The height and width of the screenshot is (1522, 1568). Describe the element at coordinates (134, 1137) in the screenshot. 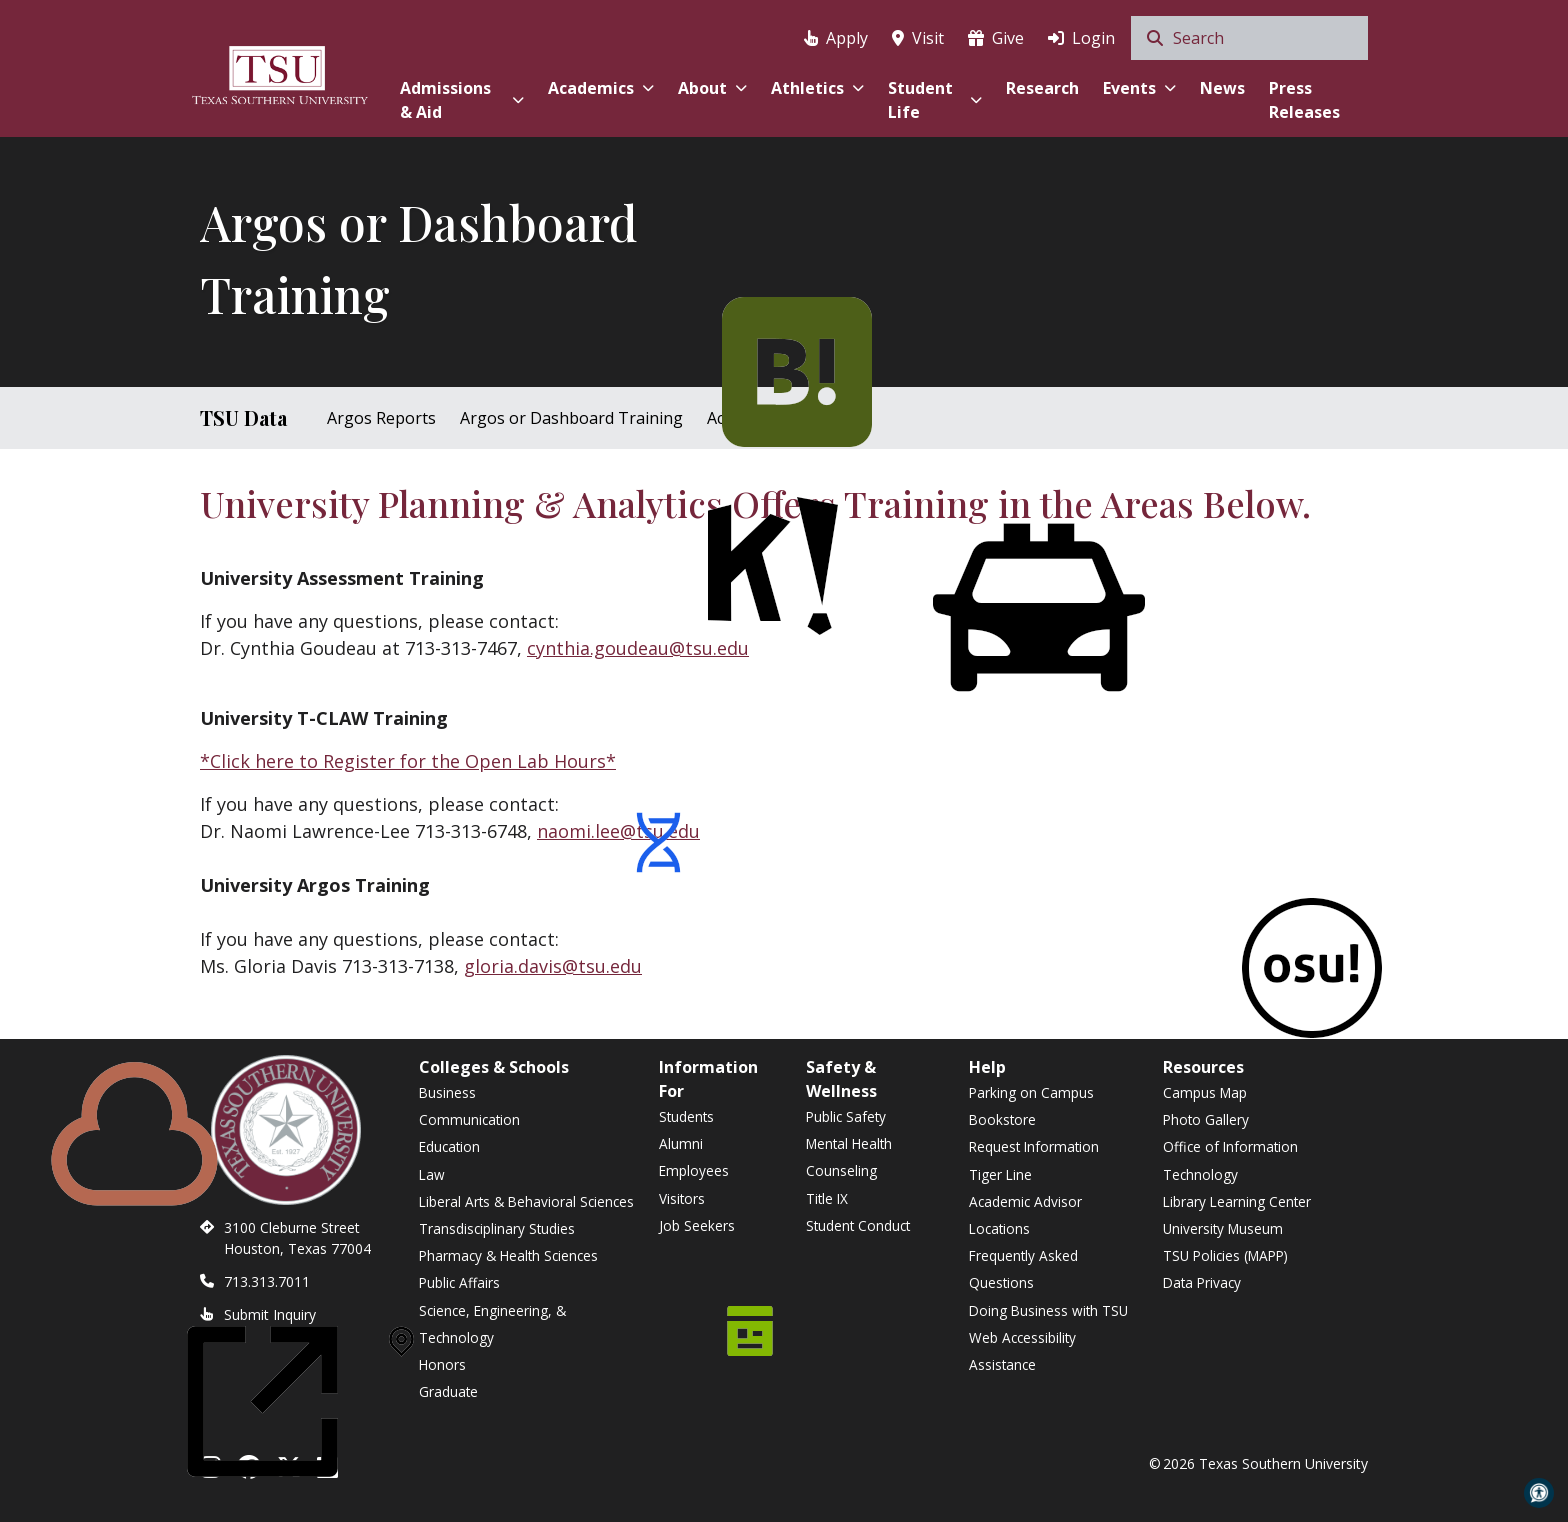

I see `indicates cloudy weather conditions` at that location.